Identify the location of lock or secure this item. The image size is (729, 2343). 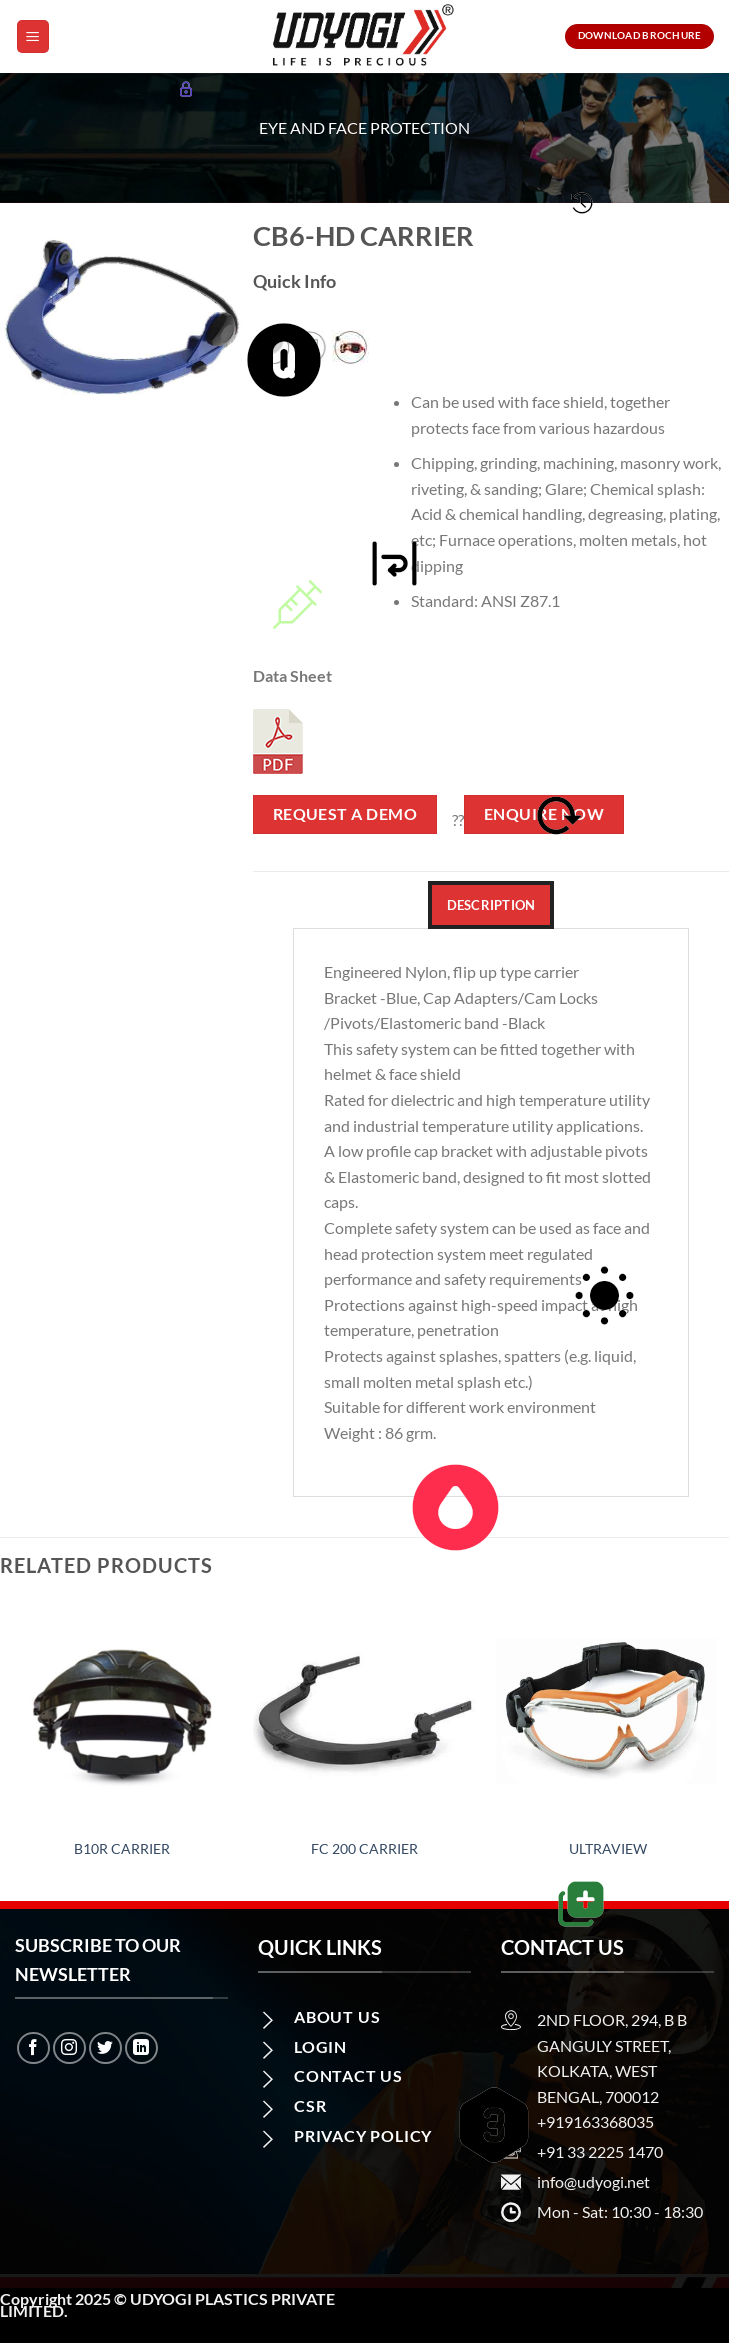
(186, 89).